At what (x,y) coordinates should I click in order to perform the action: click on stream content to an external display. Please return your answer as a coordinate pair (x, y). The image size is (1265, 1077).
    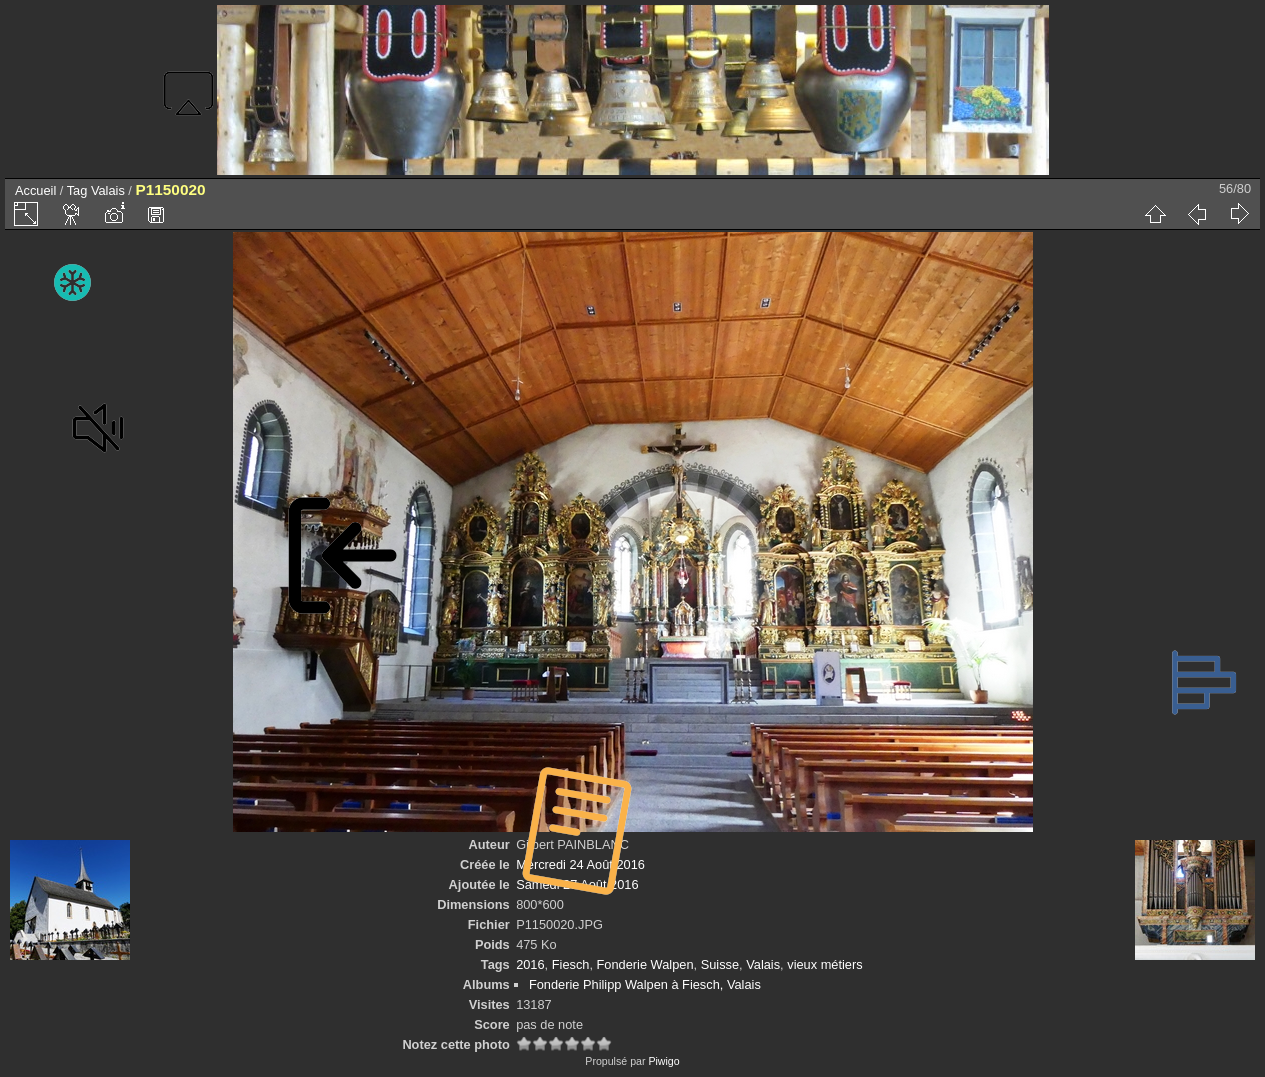
    Looking at the image, I should click on (188, 92).